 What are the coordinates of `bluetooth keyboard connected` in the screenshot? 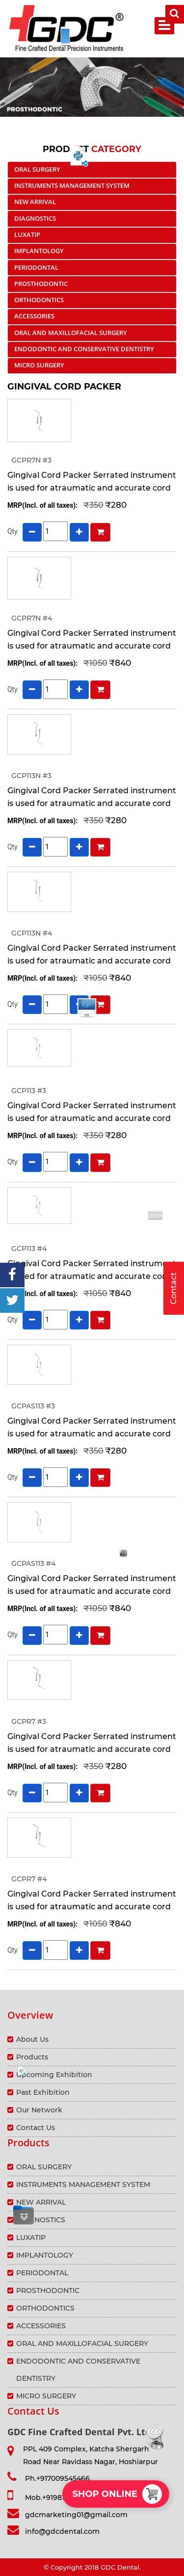 It's located at (155, 1213).